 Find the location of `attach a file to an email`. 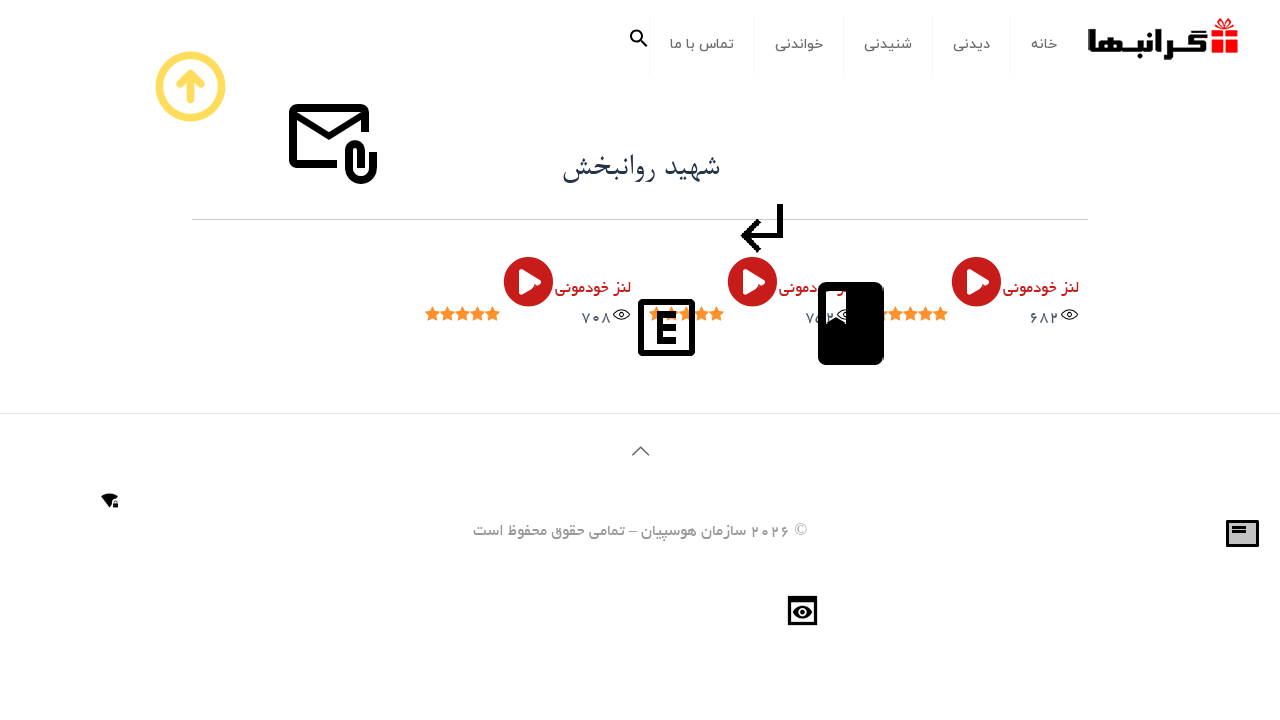

attach a file to an email is located at coordinates (333, 144).